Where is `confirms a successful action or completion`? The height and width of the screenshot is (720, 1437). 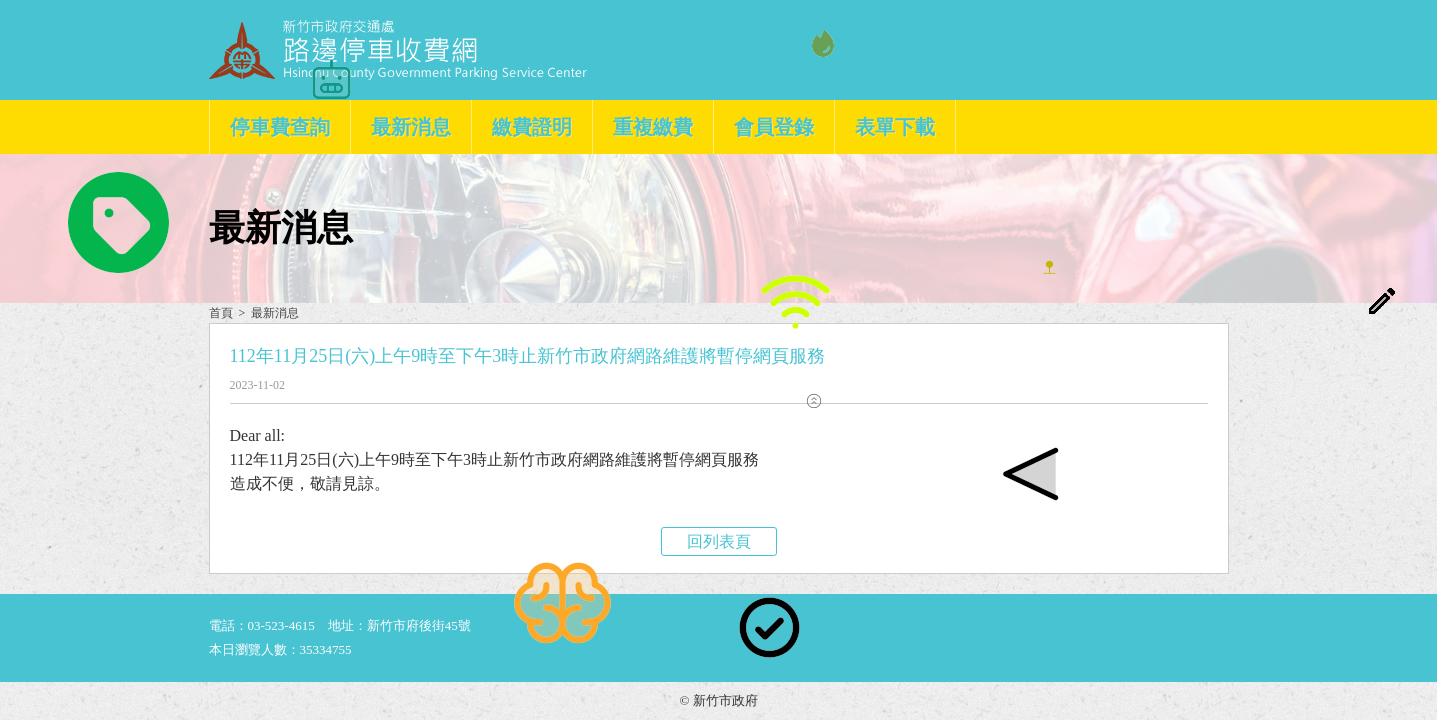 confirms a successful action or completion is located at coordinates (769, 627).